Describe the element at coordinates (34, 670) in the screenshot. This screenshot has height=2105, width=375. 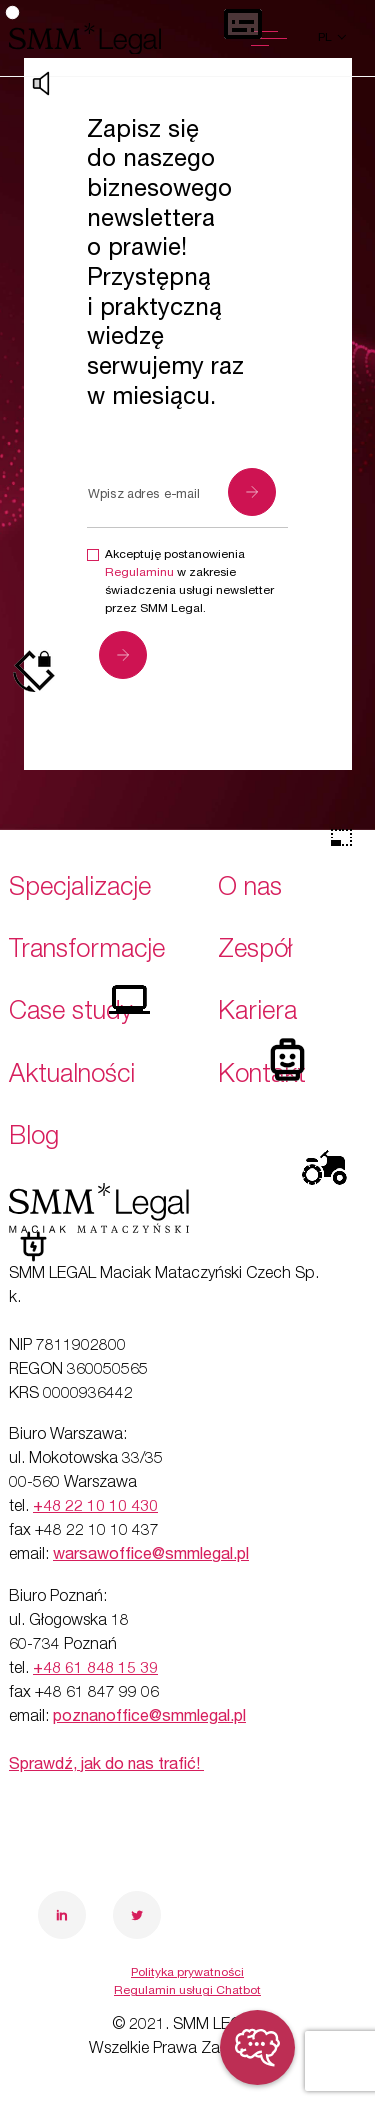
I see `lock screen rotation to current orientation` at that location.